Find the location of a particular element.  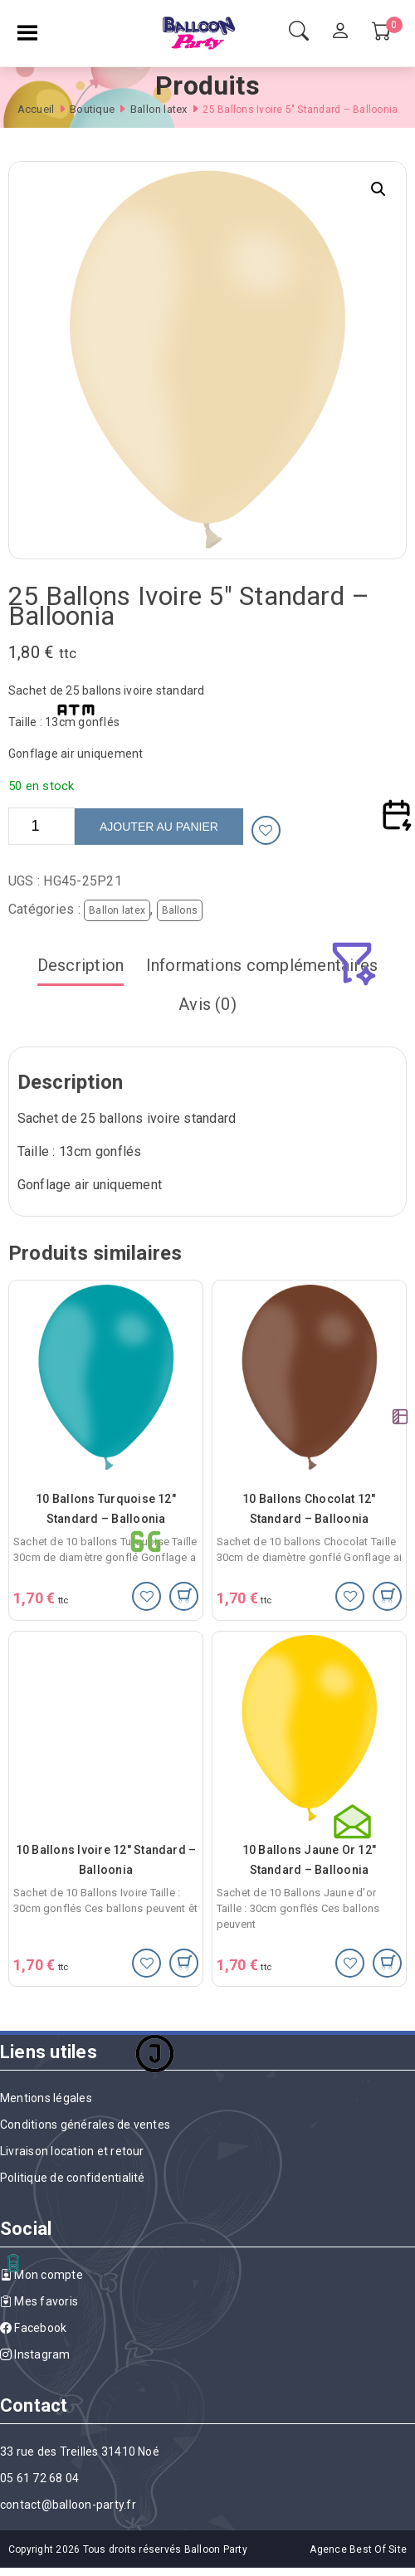

indicates items or contacts starting with the letter J is located at coordinates (154, 2053).